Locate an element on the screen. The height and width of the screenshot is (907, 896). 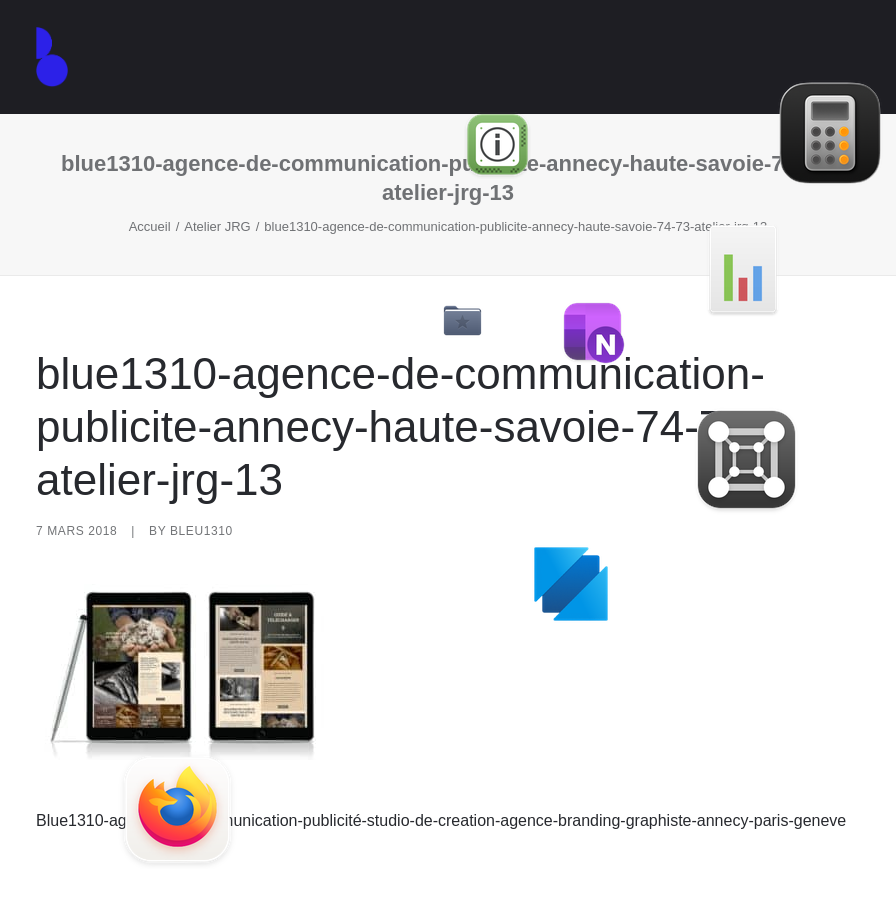
open the calculator app is located at coordinates (830, 133).